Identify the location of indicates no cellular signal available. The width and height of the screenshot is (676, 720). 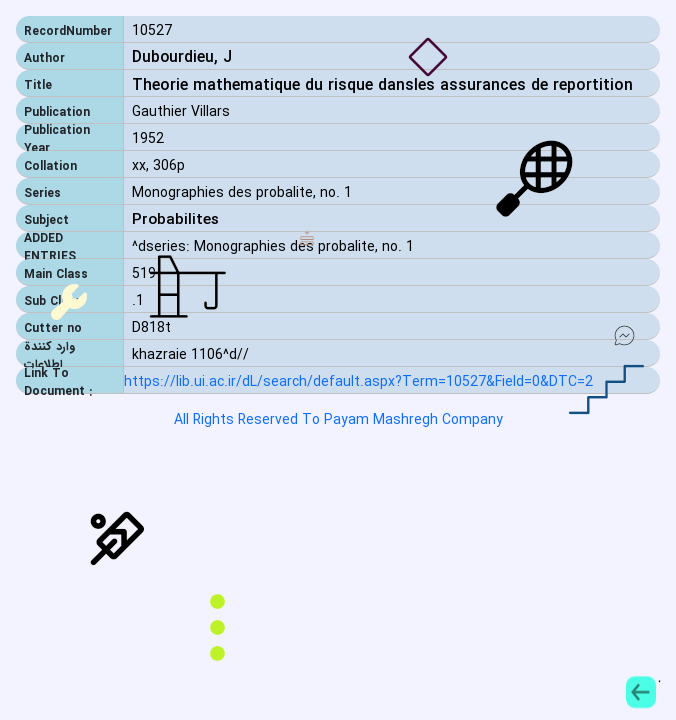
(665, 677).